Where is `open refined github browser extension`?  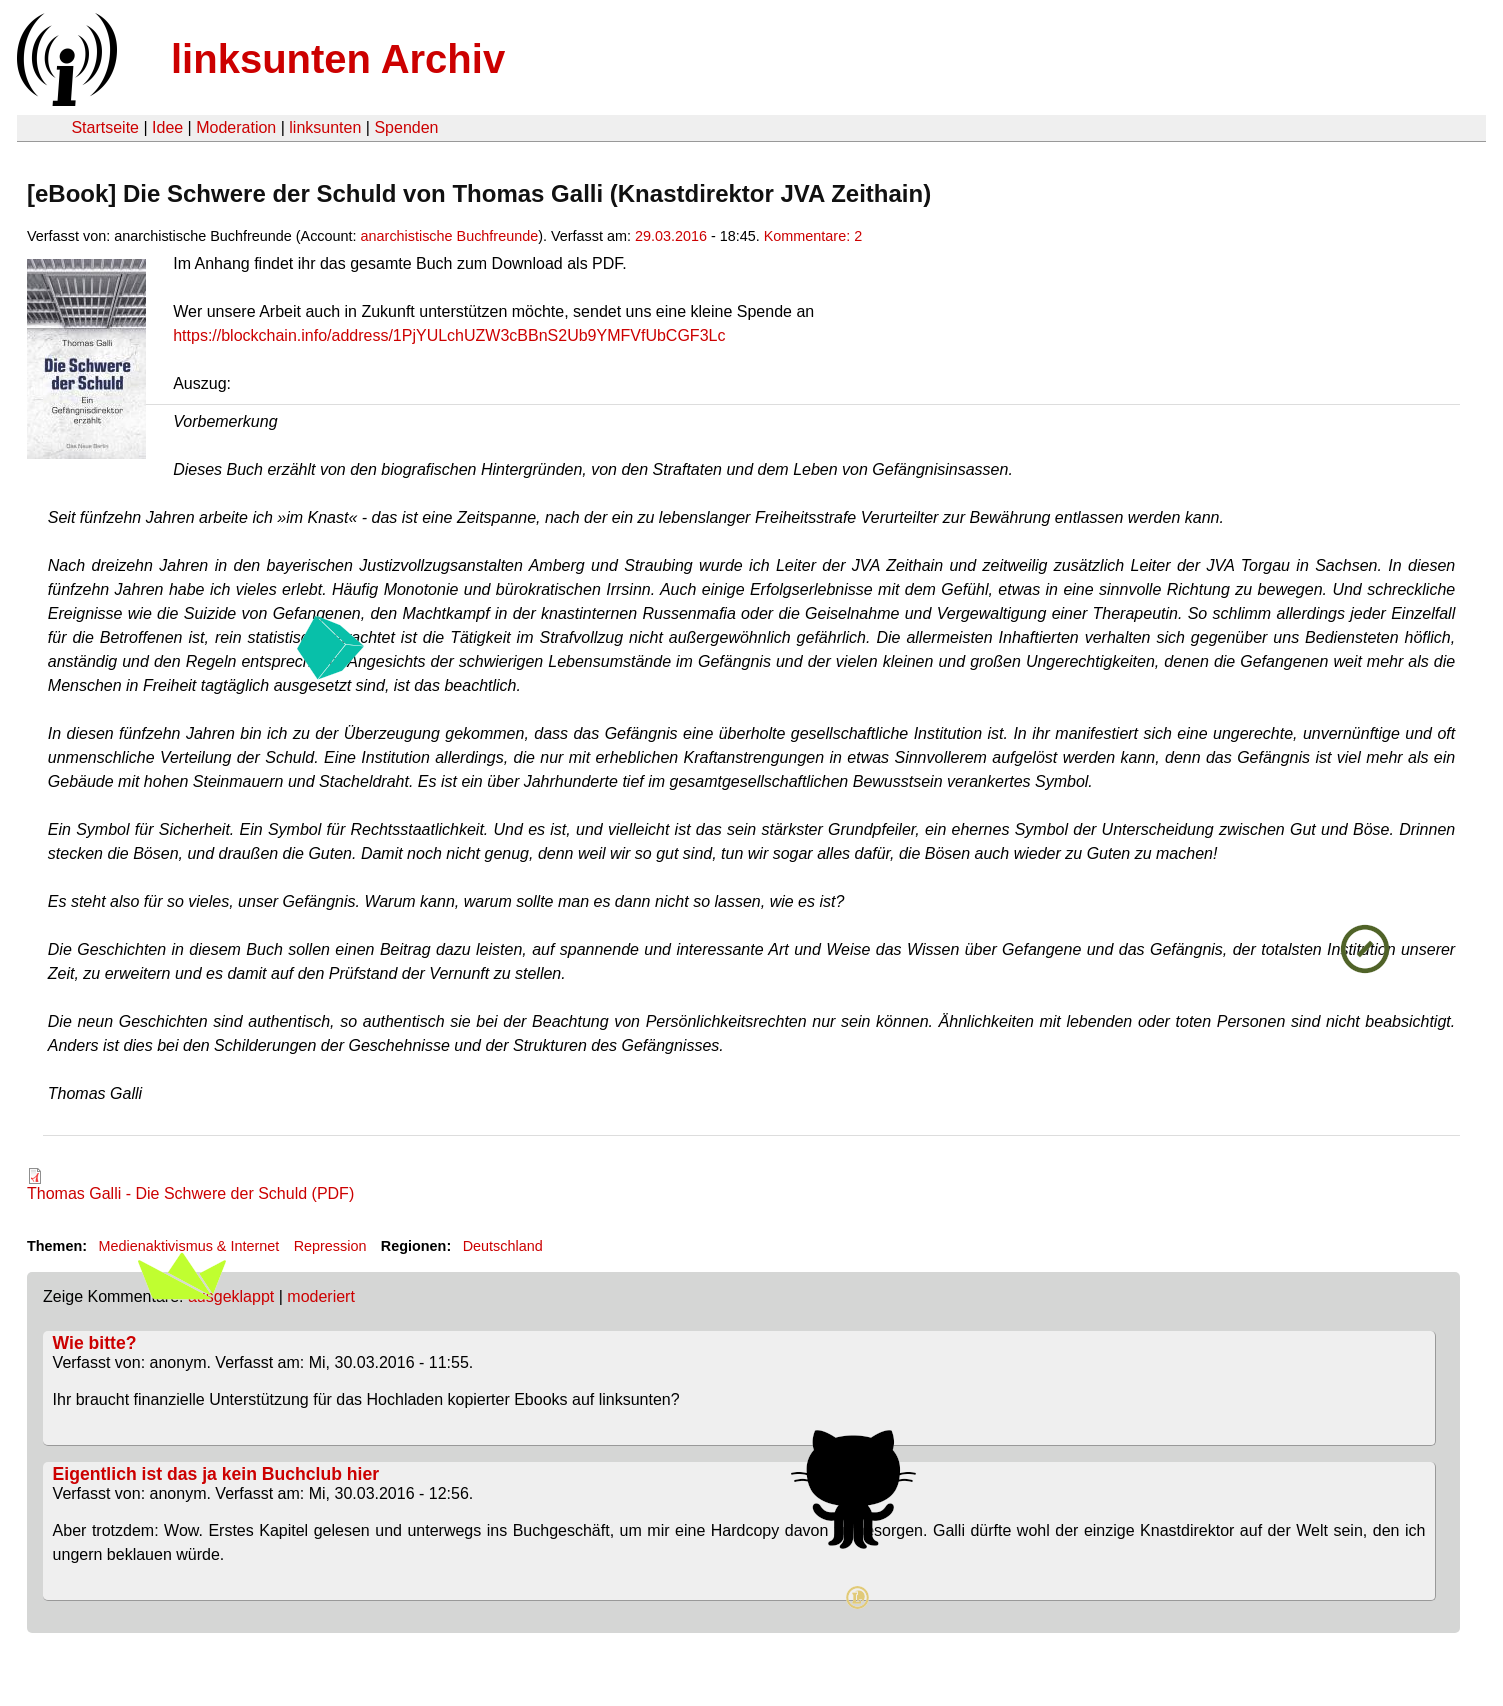
open refined github browser extension is located at coordinates (853, 1489).